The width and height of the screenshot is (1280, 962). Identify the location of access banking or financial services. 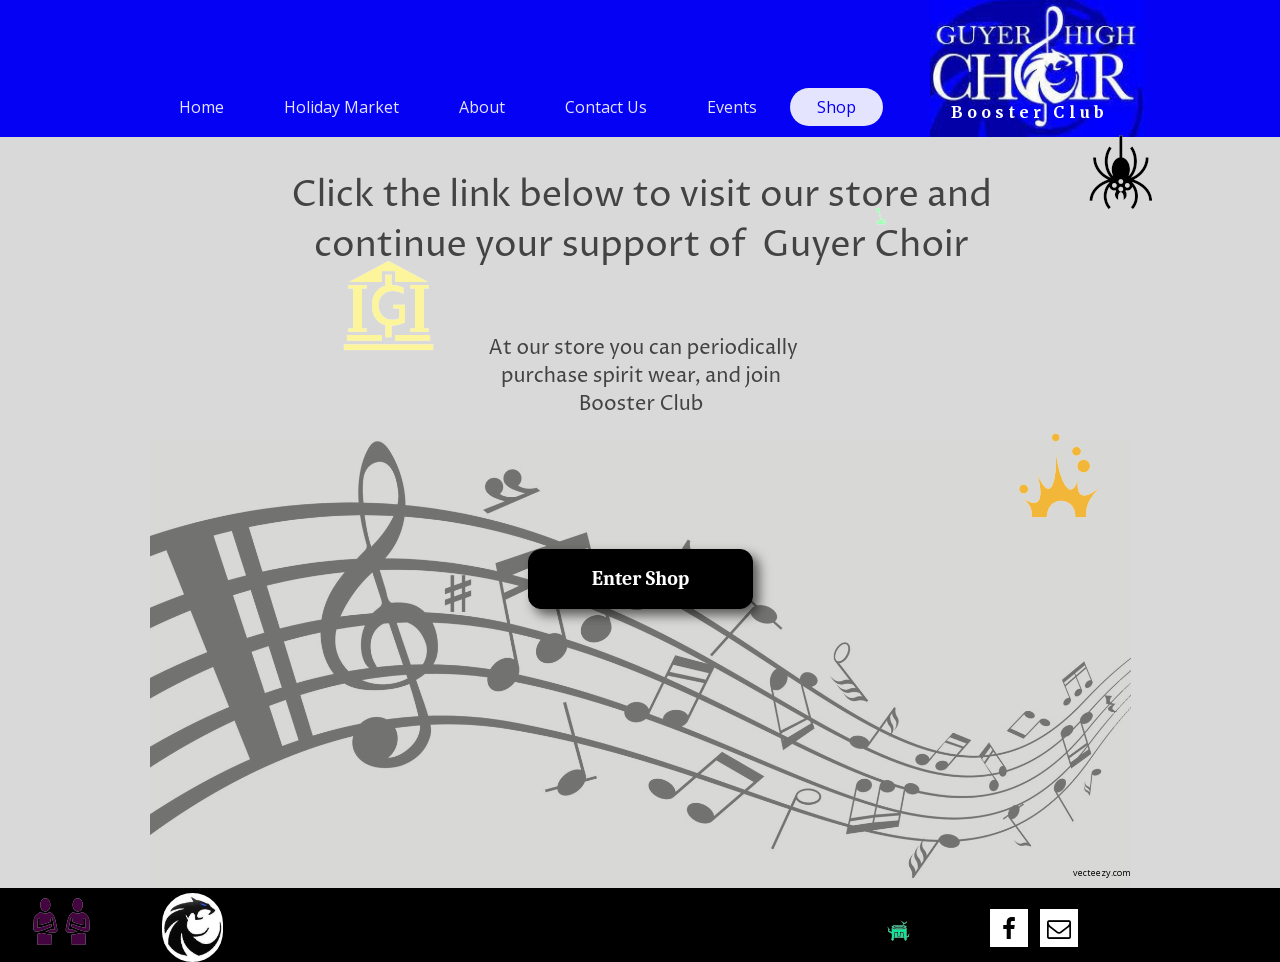
(388, 305).